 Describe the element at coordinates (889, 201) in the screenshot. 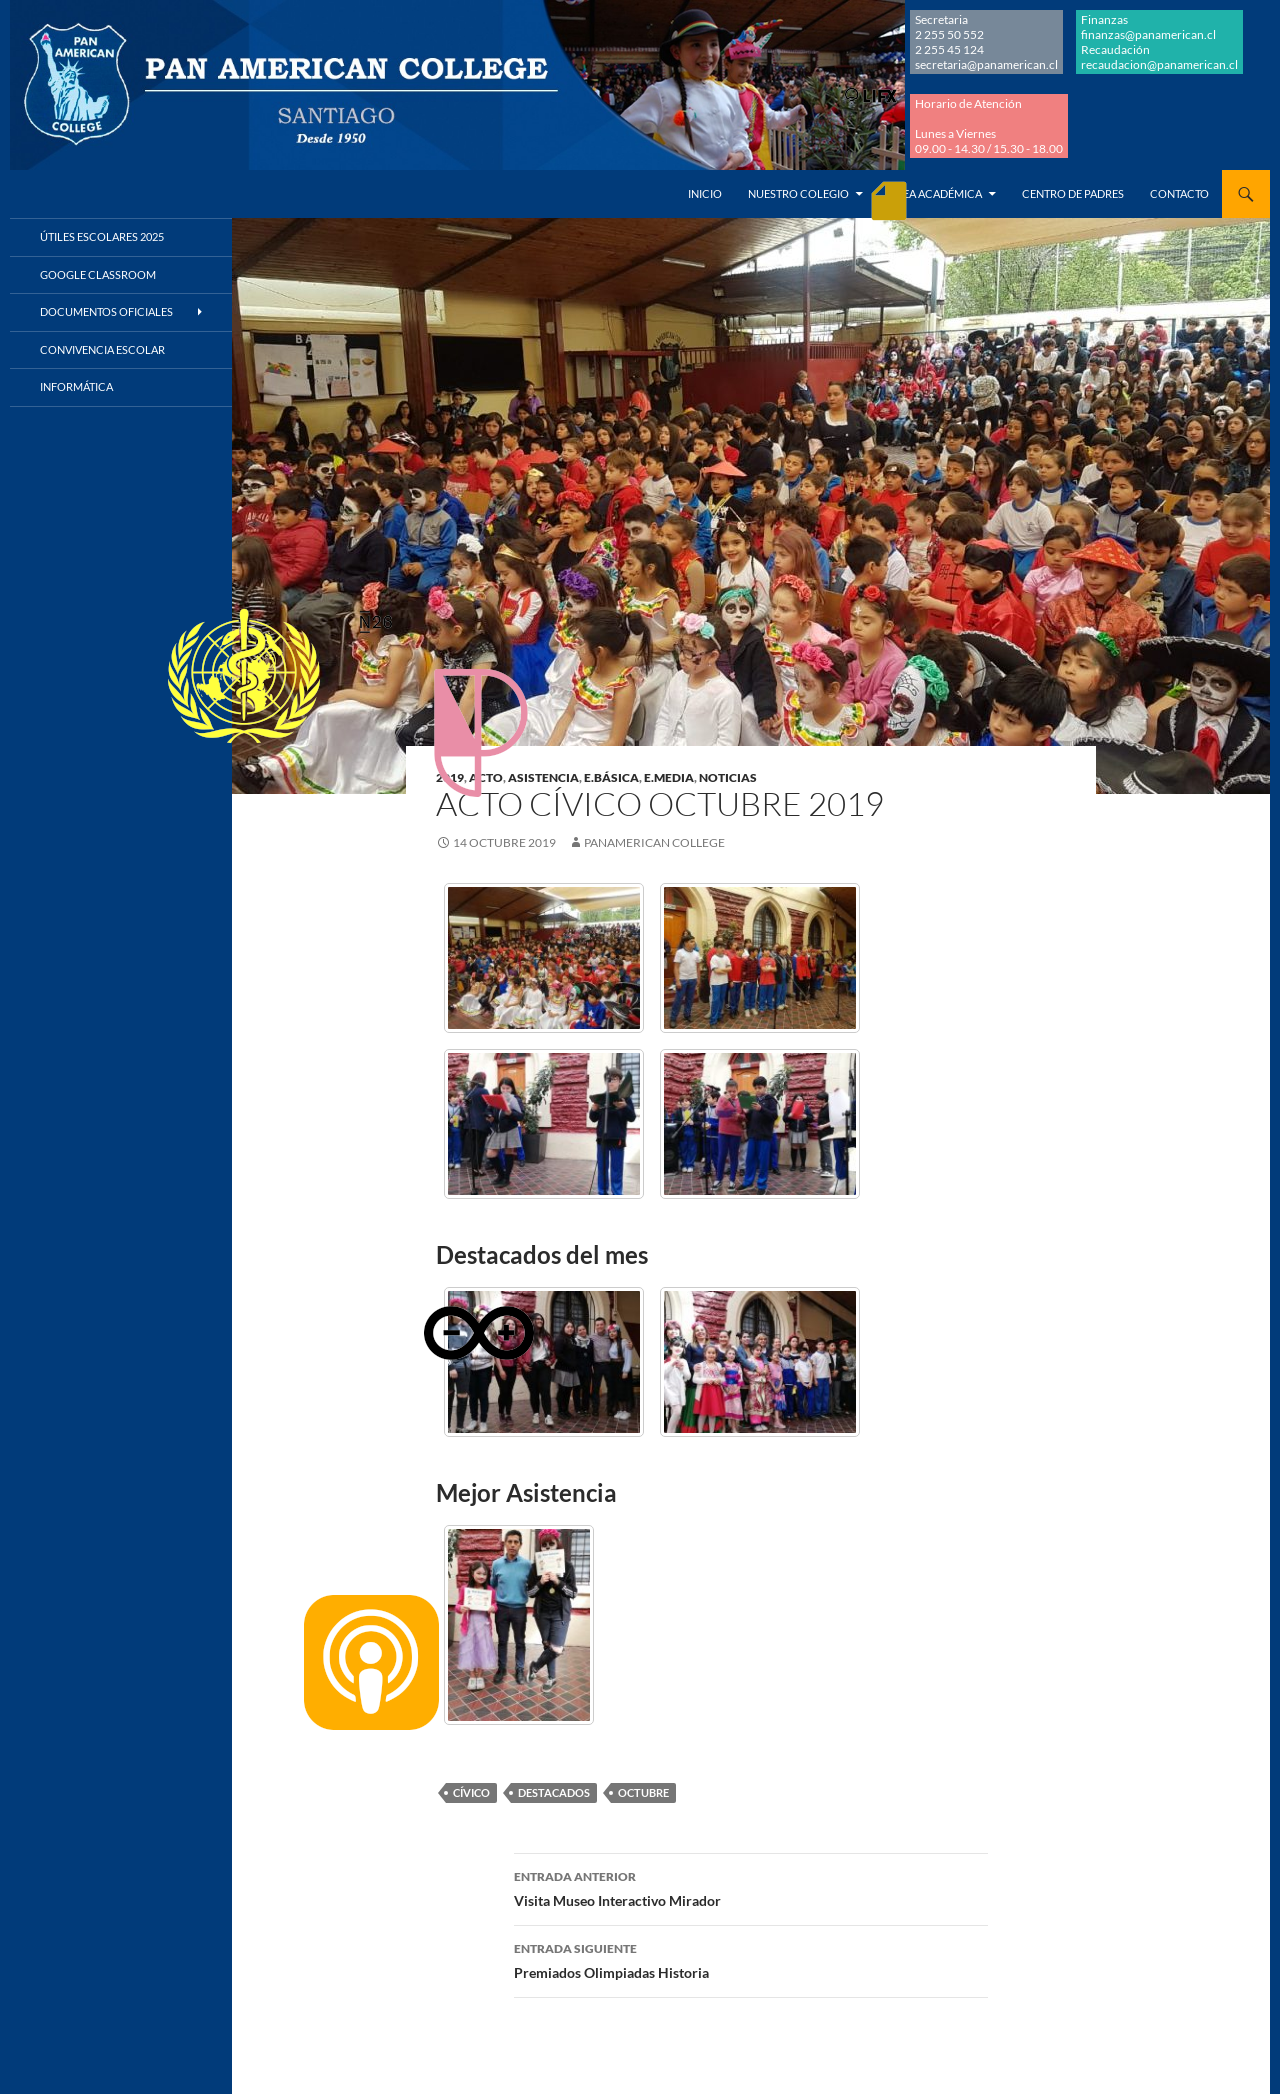

I see `view or open a document` at that location.